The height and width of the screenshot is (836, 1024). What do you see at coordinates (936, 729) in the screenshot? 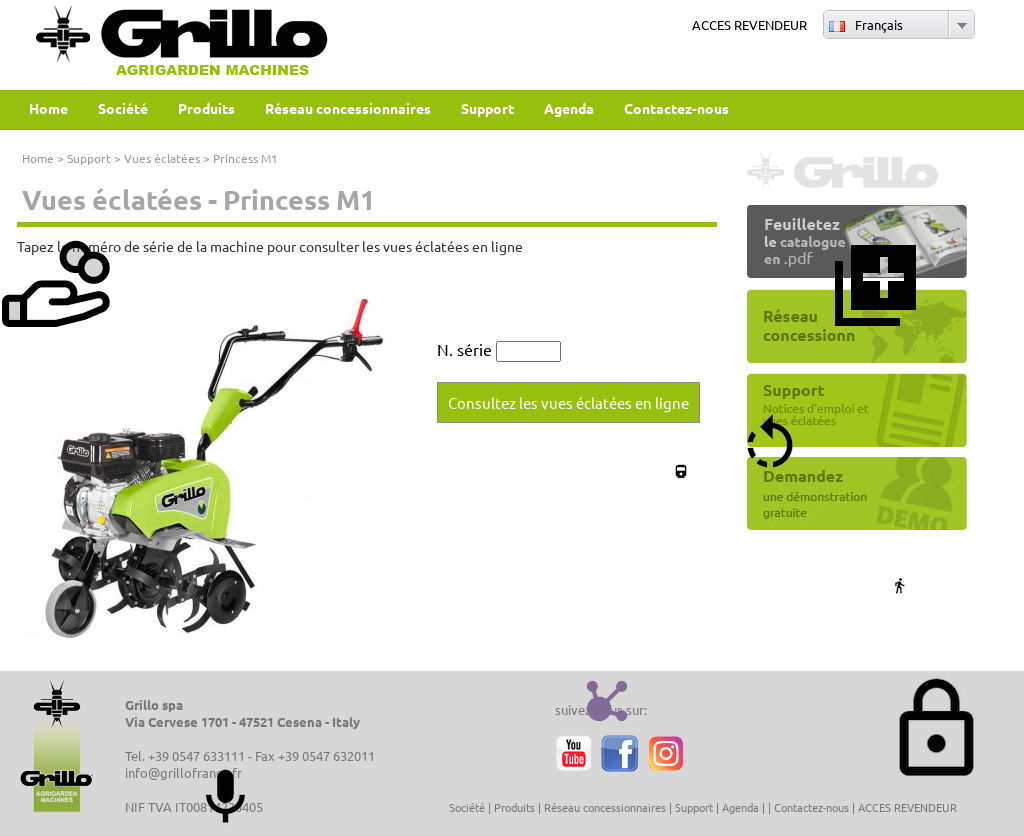
I see `indicates a secure connection` at bounding box center [936, 729].